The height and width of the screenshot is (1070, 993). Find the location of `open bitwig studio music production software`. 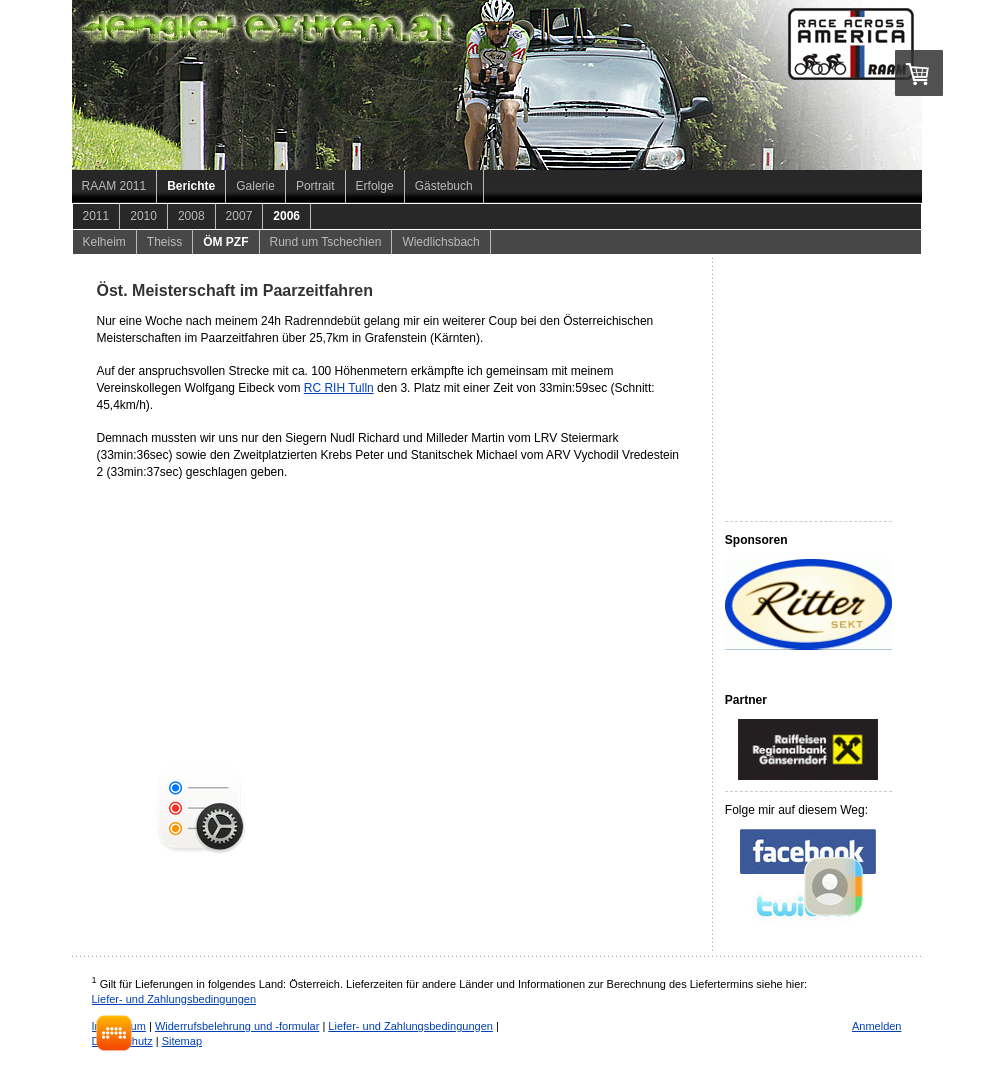

open bitwig studio music production software is located at coordinates (114, 1033).